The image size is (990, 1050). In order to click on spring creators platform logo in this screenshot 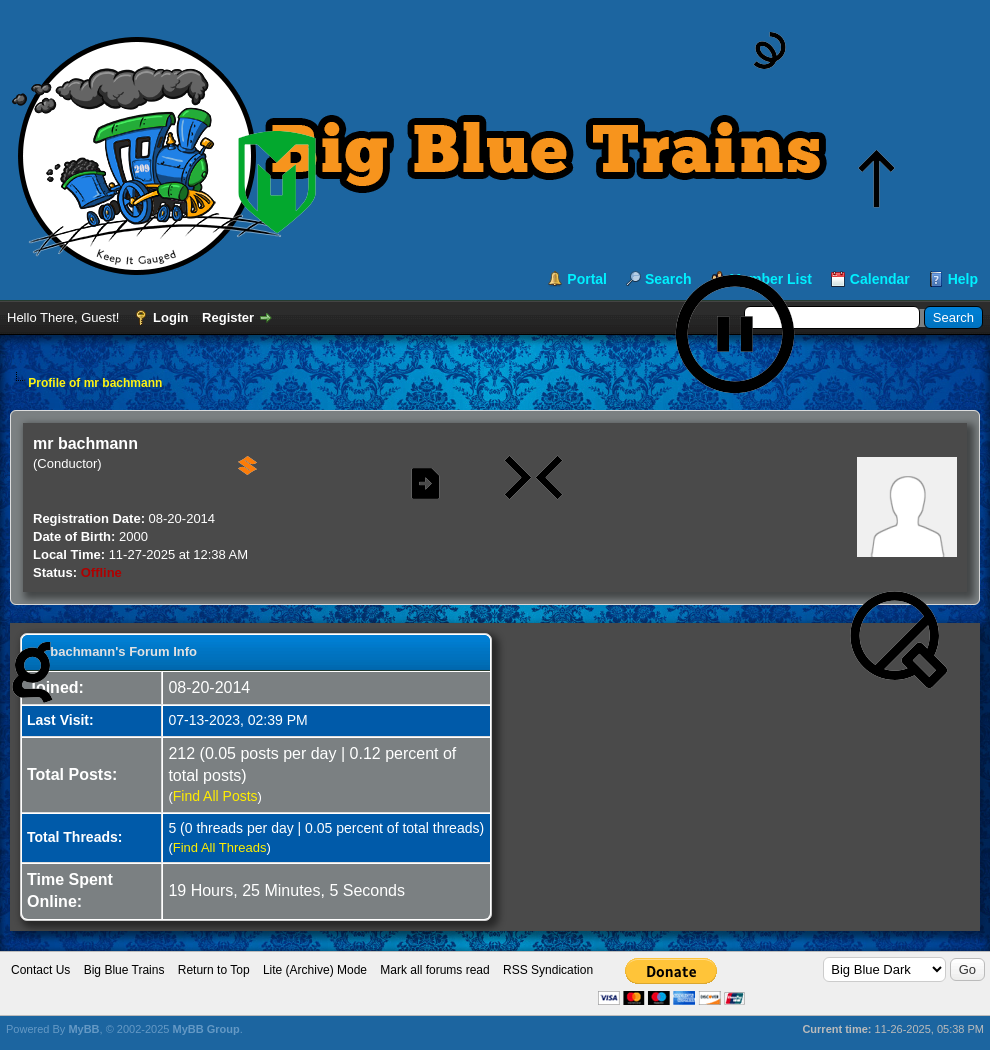, I will do `click(769, 50)`.